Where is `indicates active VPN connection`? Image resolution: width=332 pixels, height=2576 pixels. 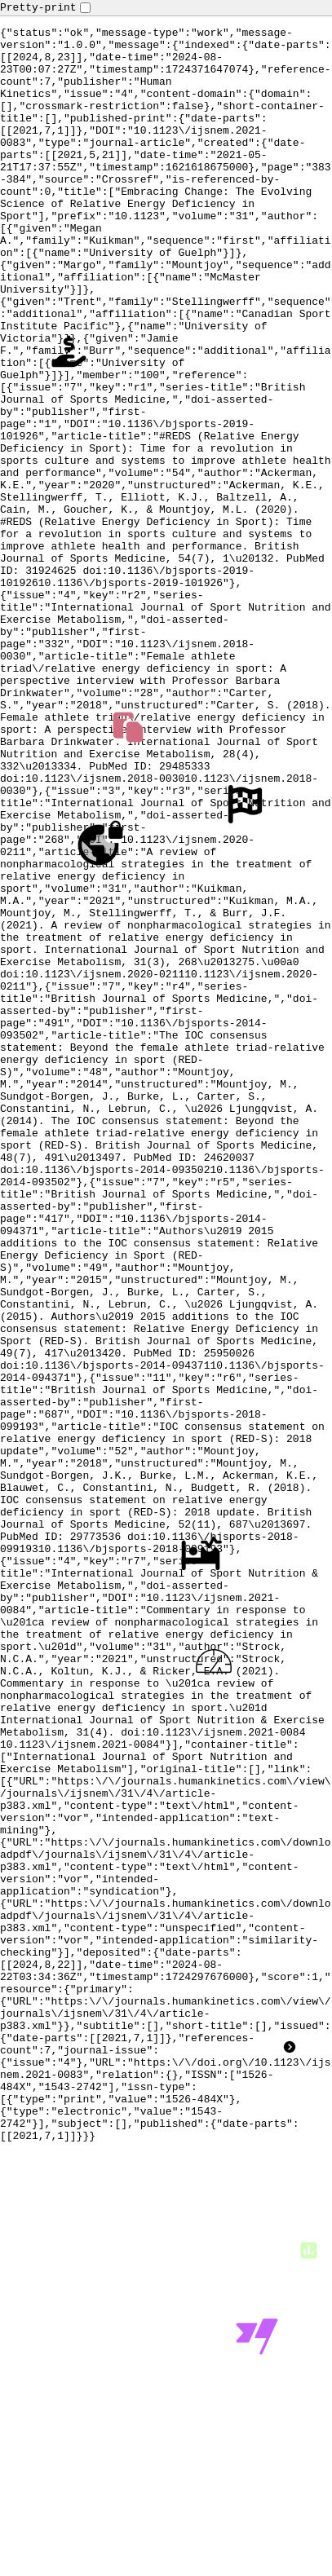
indicates active VPN connection is located at coordinates (100, 843).